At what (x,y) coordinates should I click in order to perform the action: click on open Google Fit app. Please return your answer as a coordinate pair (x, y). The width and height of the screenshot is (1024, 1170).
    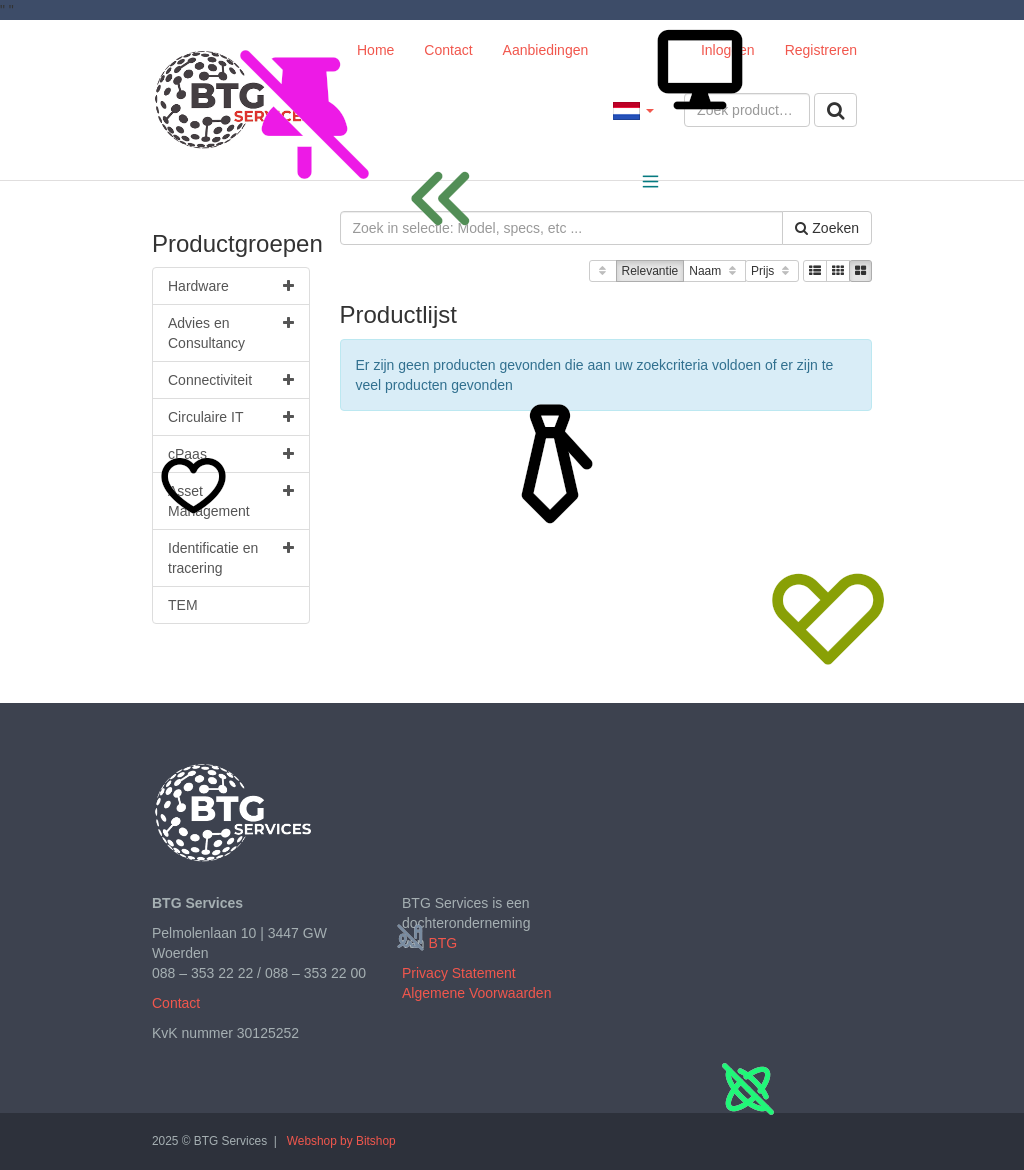
    Looking at the image, I should click on (828, 617).